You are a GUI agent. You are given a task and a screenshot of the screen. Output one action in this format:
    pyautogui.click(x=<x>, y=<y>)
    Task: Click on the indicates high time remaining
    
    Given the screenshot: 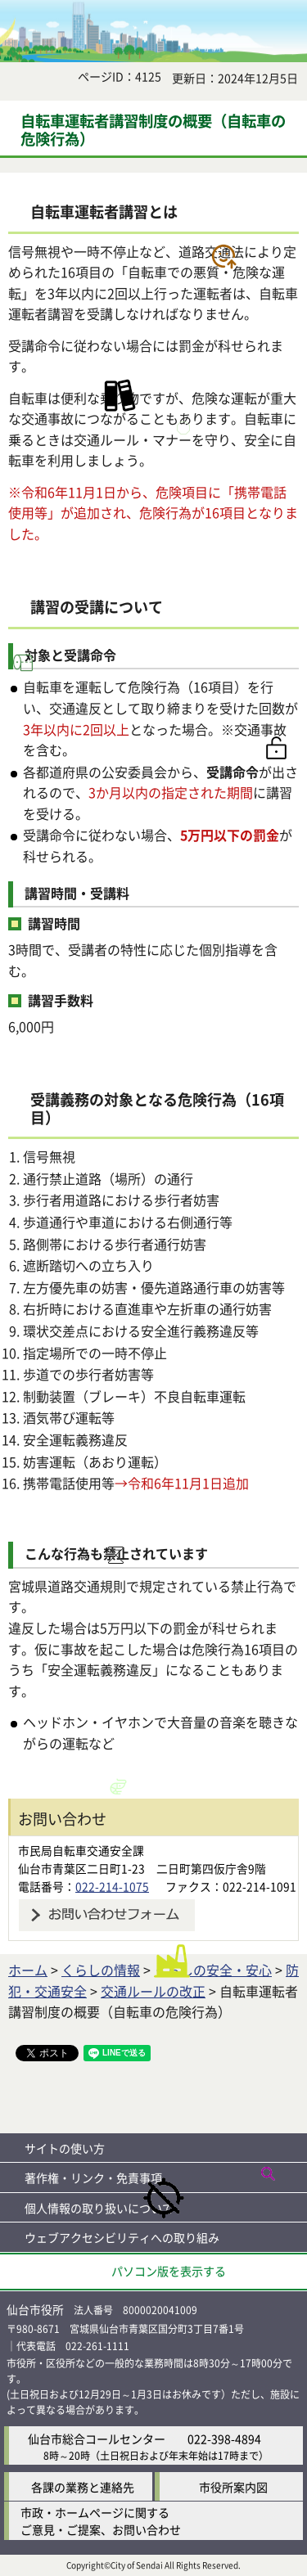 What is the action you would take?
    pyautogui.click(x=115, y=1555)
    